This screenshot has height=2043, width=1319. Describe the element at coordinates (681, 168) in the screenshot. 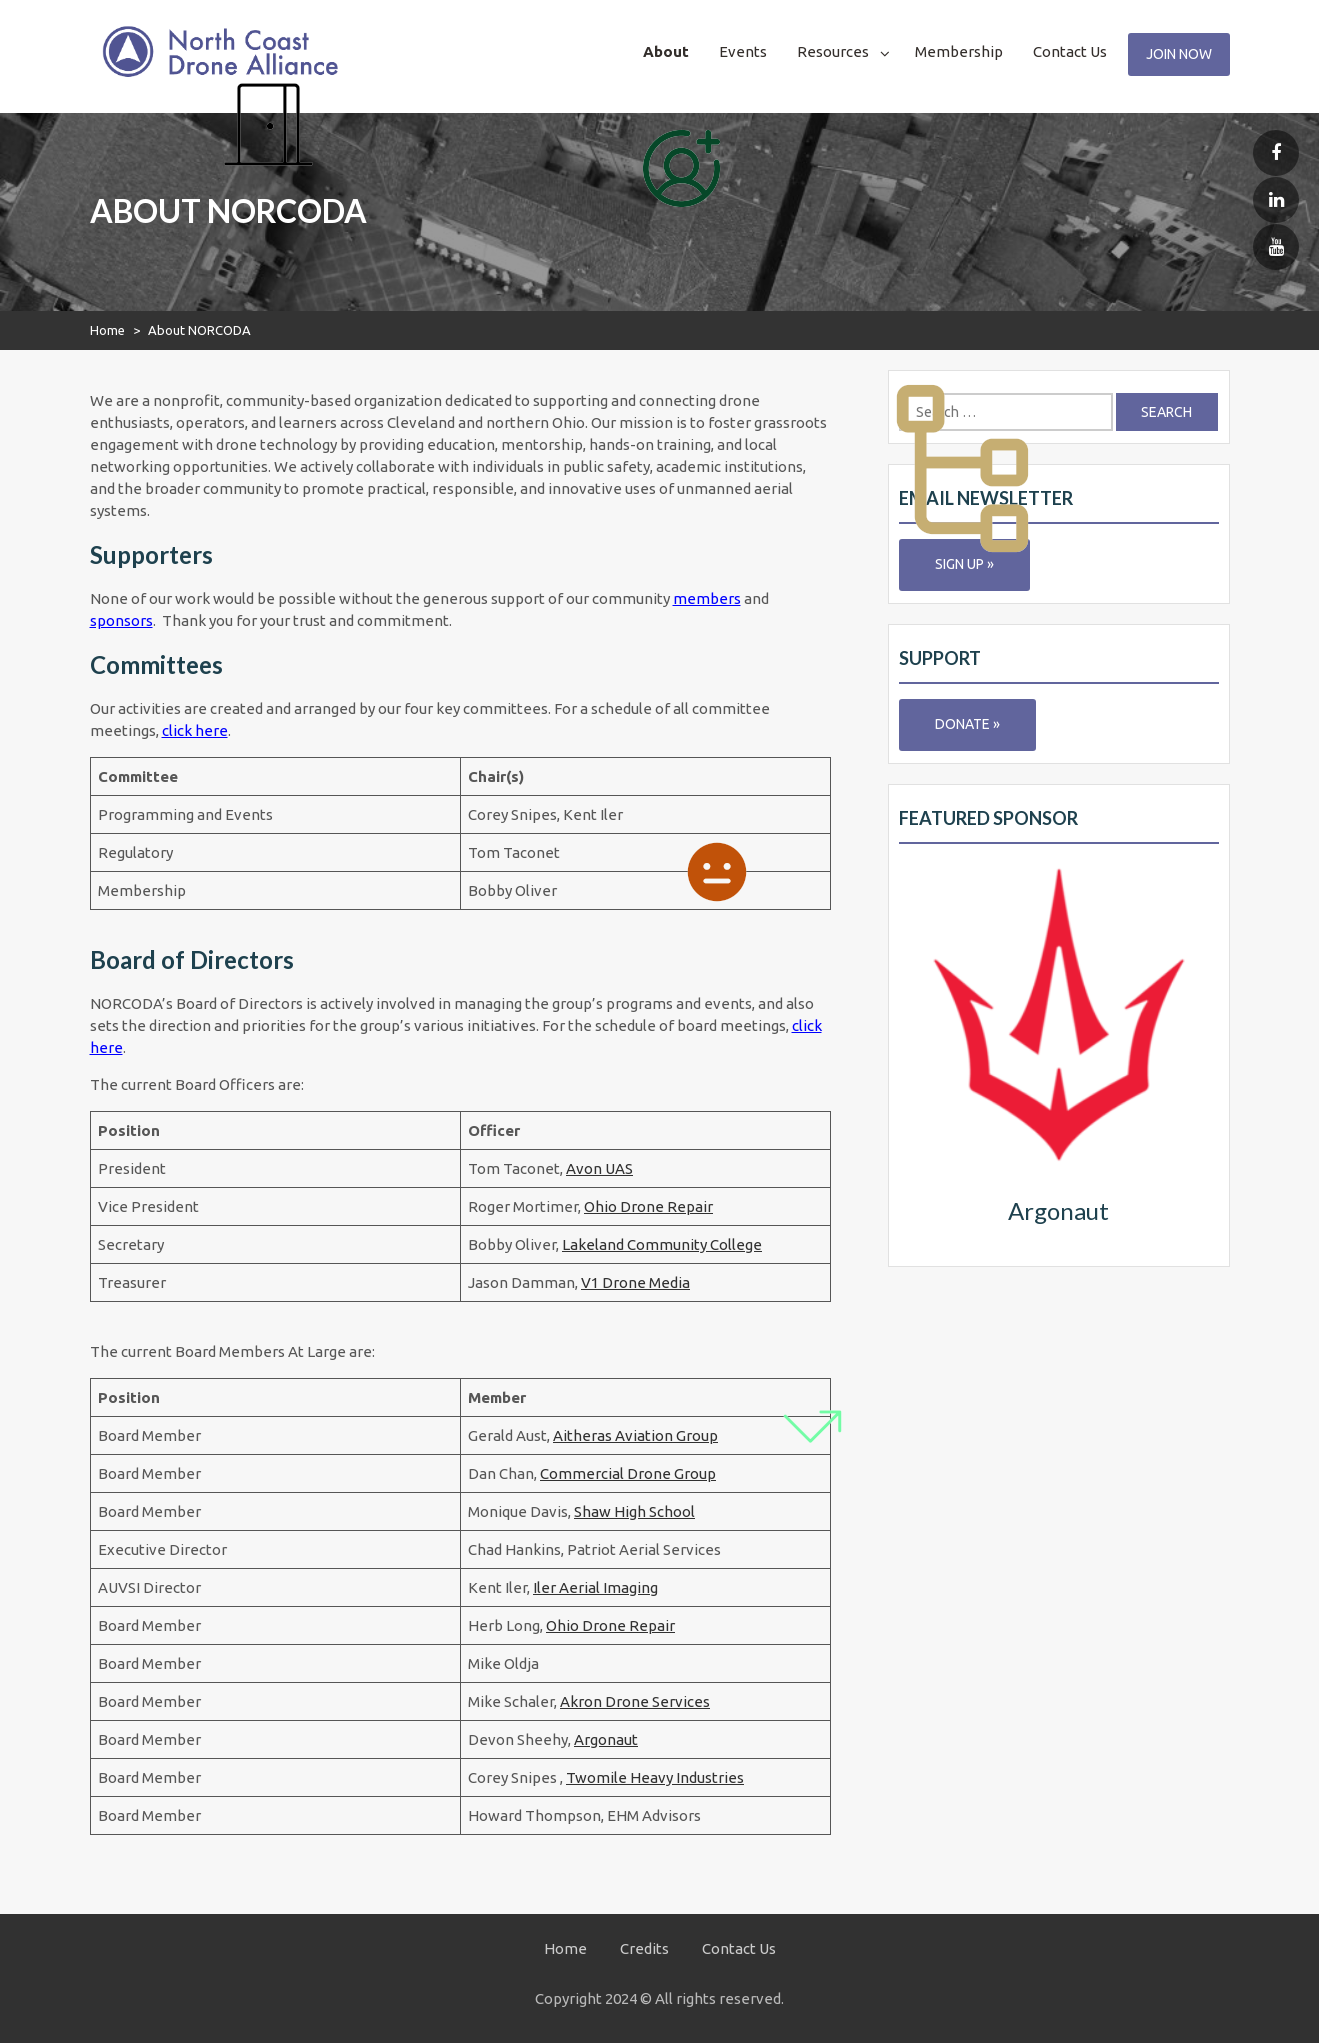

I see `add a new user or contact` at that location.